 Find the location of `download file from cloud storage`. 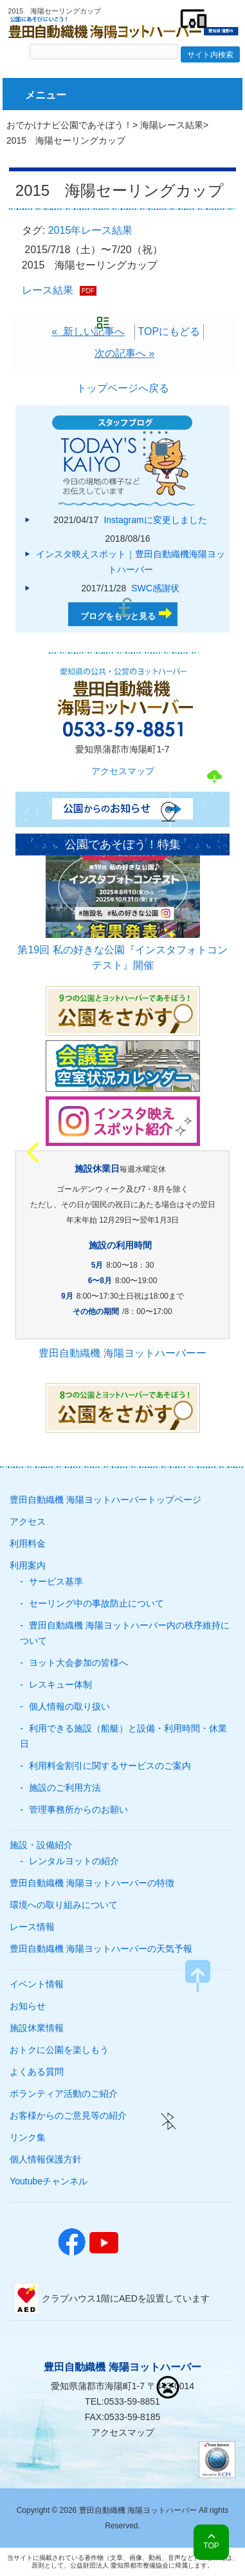

download file from cloud storage is located at coordinates (214, 776).